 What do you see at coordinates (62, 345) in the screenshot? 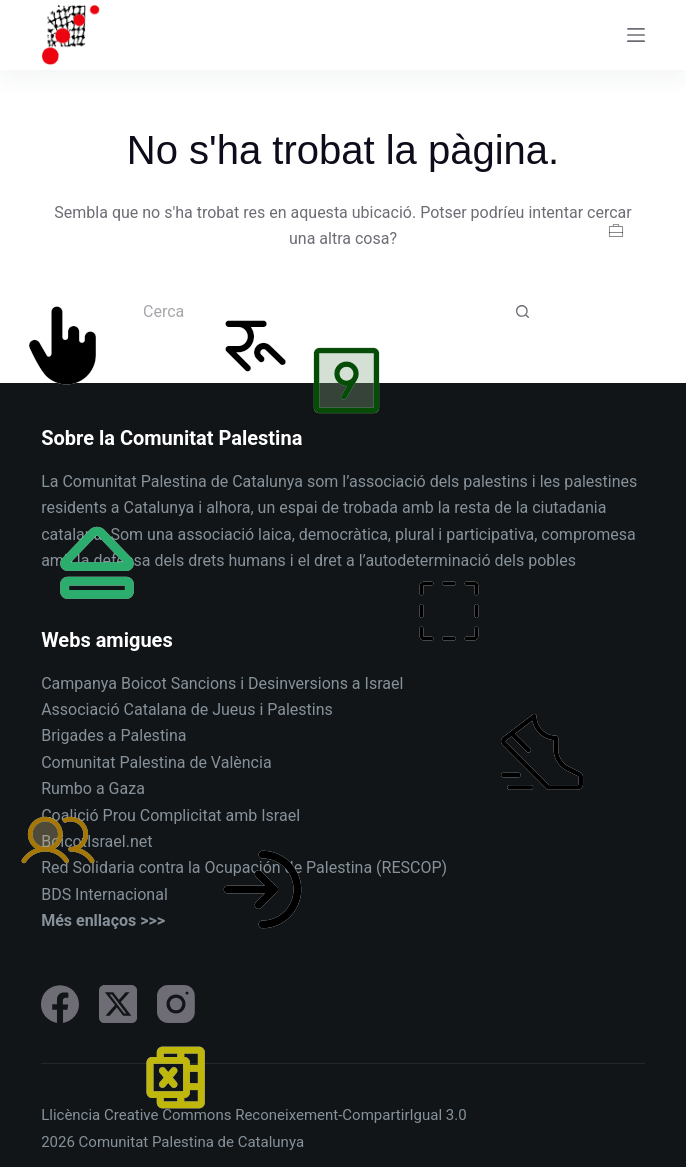
I see `tap or click to interact` at bounding box center [62, 345].